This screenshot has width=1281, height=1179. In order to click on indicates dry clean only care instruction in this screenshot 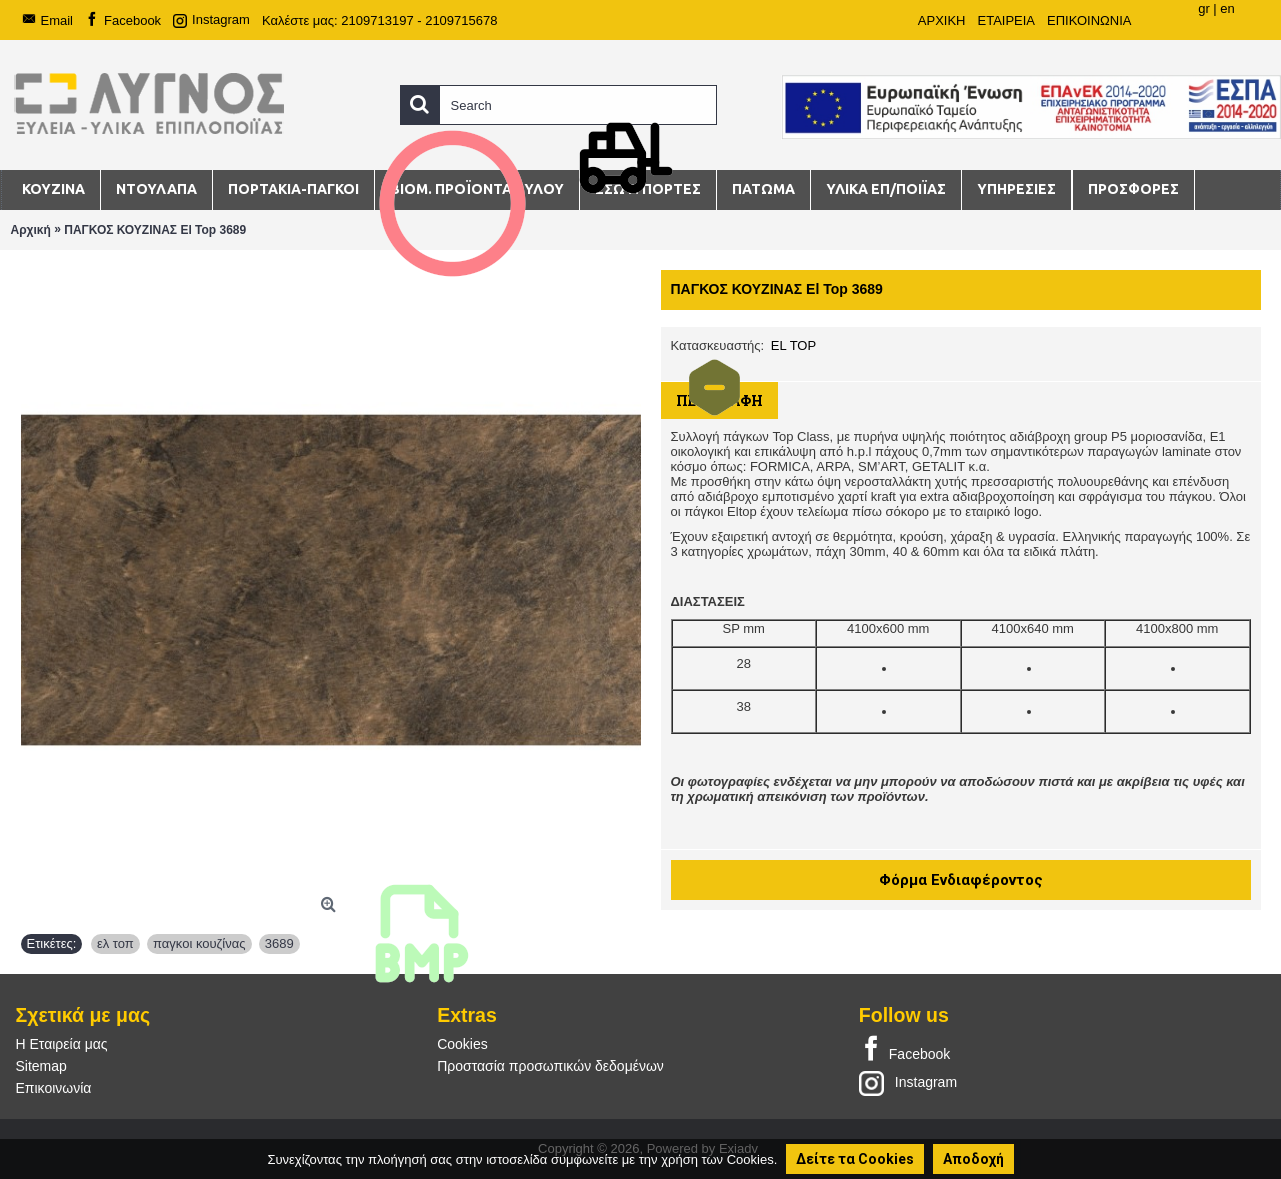, I will do `click(452, 203)`.